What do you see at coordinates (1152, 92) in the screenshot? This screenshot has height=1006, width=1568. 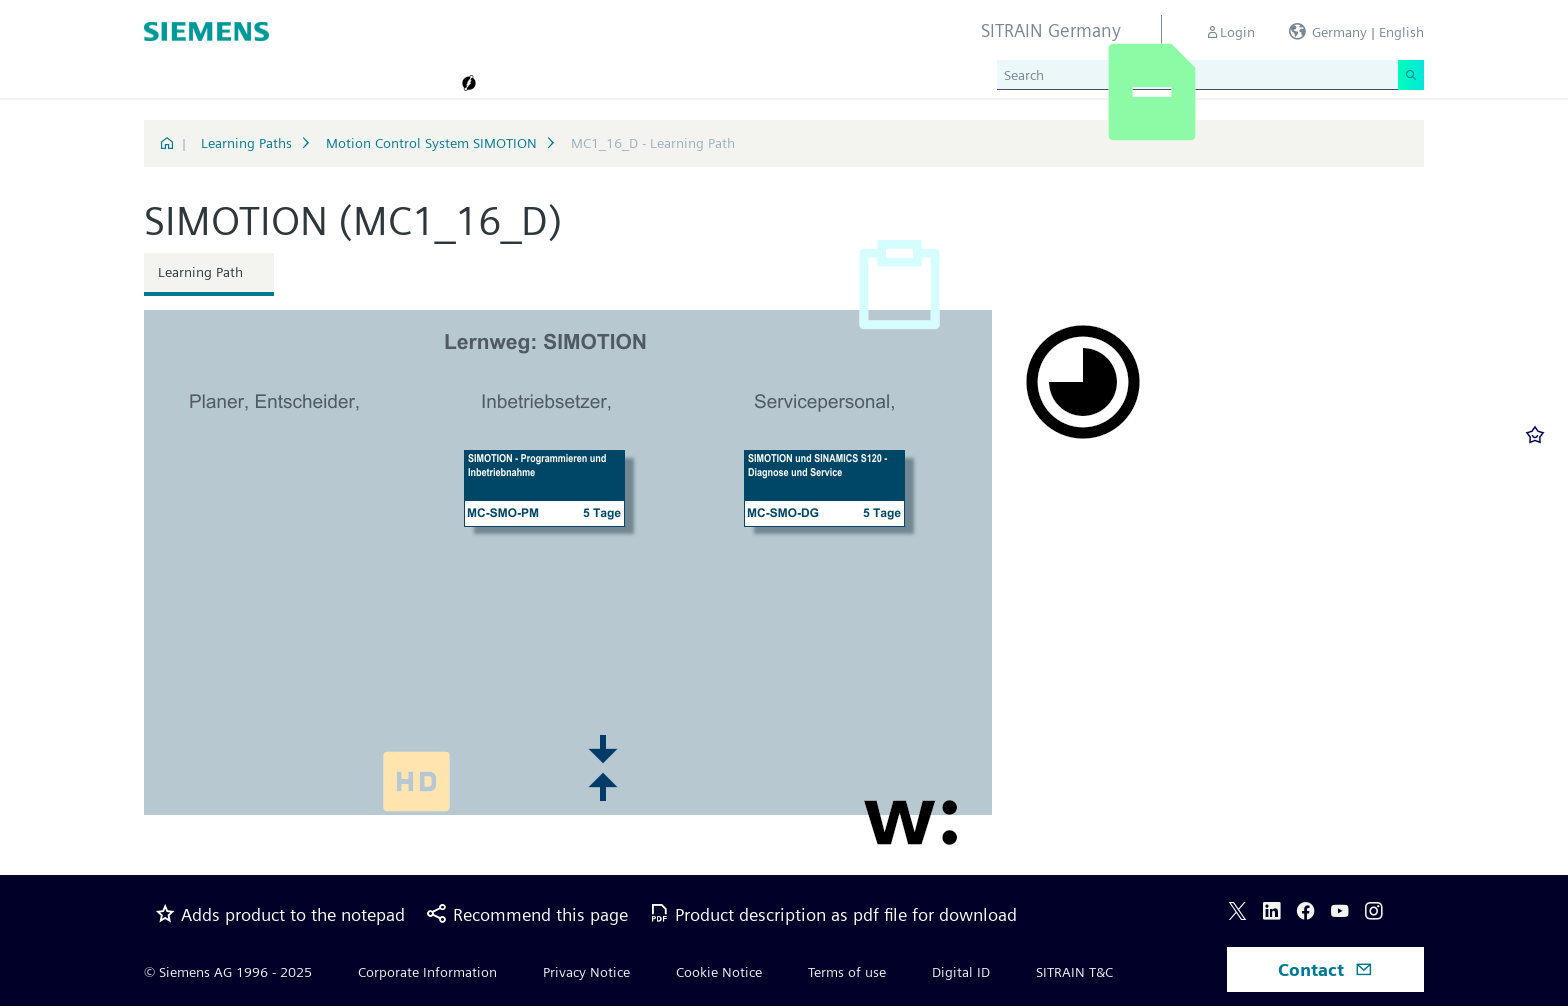 I see `reduce or compress file size` at bounding box center [1152, 92].